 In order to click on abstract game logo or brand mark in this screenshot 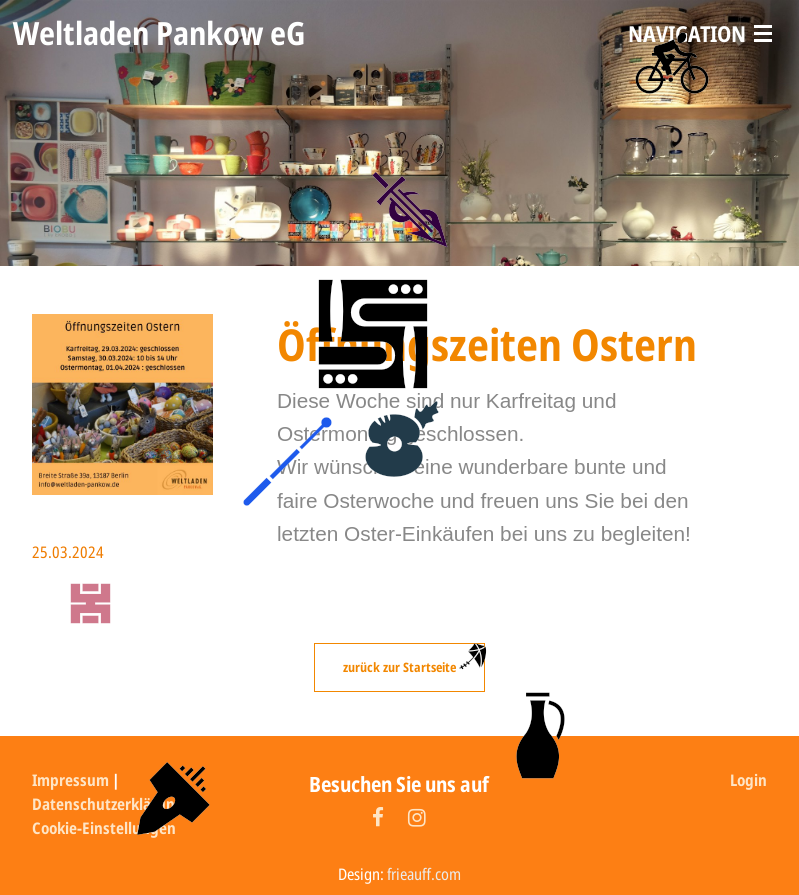, I will do `click(373, 334)`.